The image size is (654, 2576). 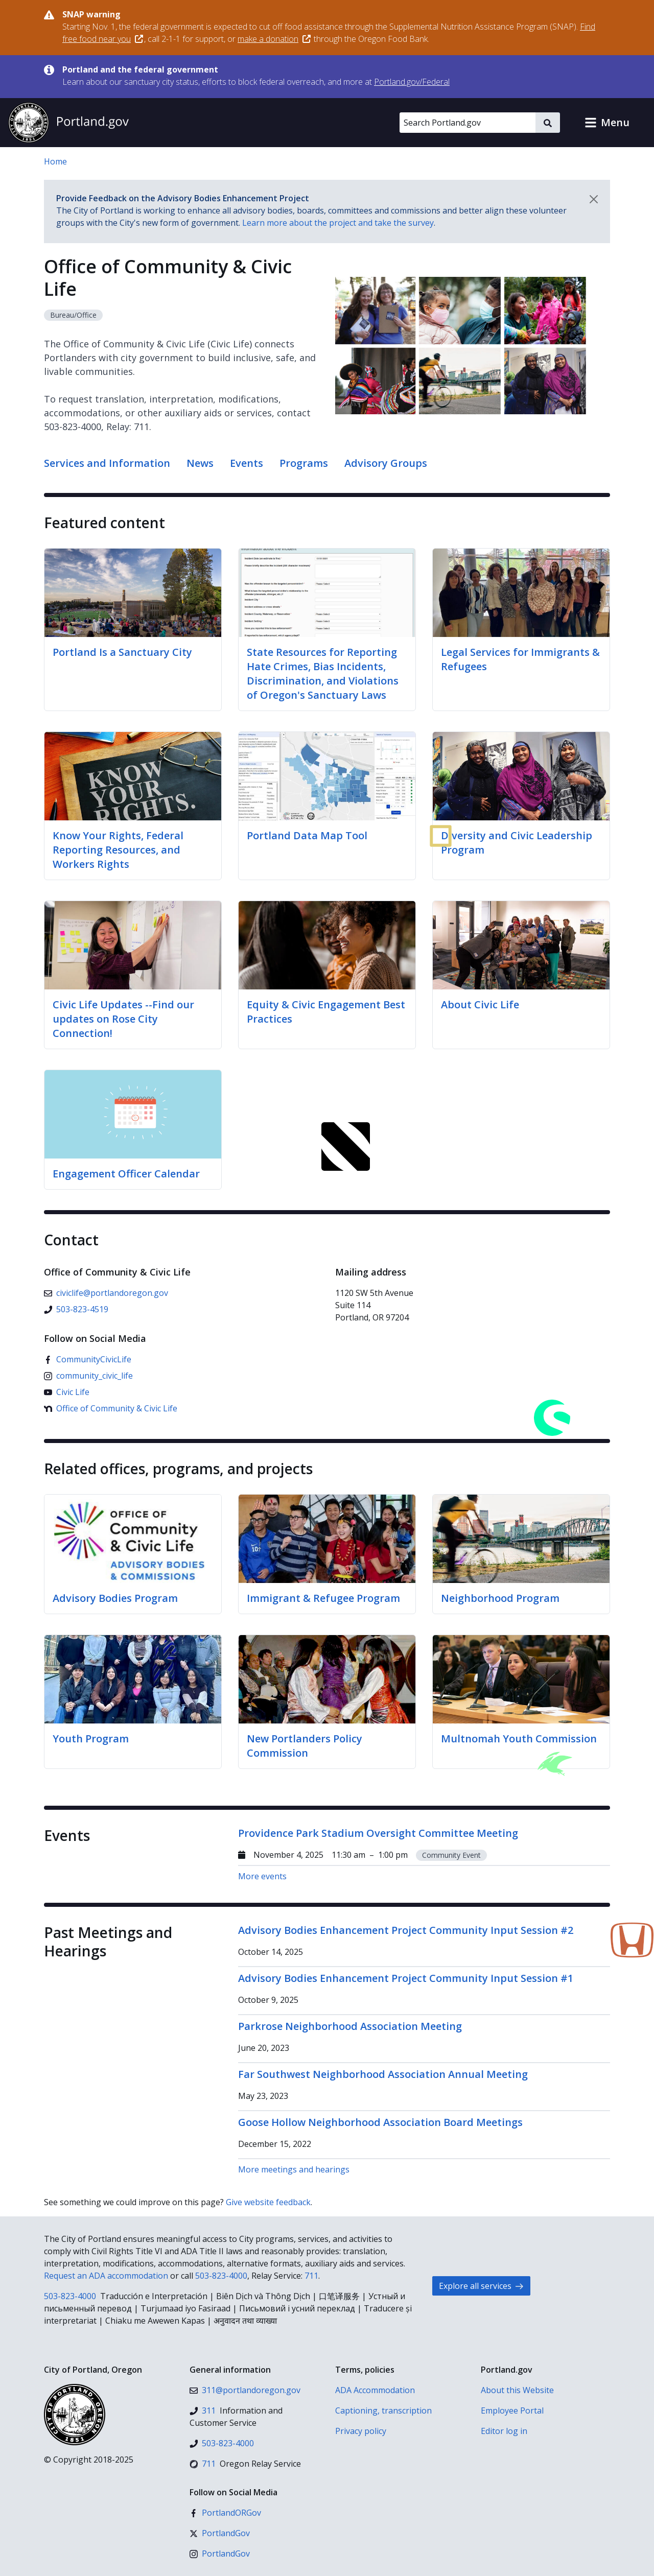 I want to click on open Apple News app, so click(x=345, y=1146).